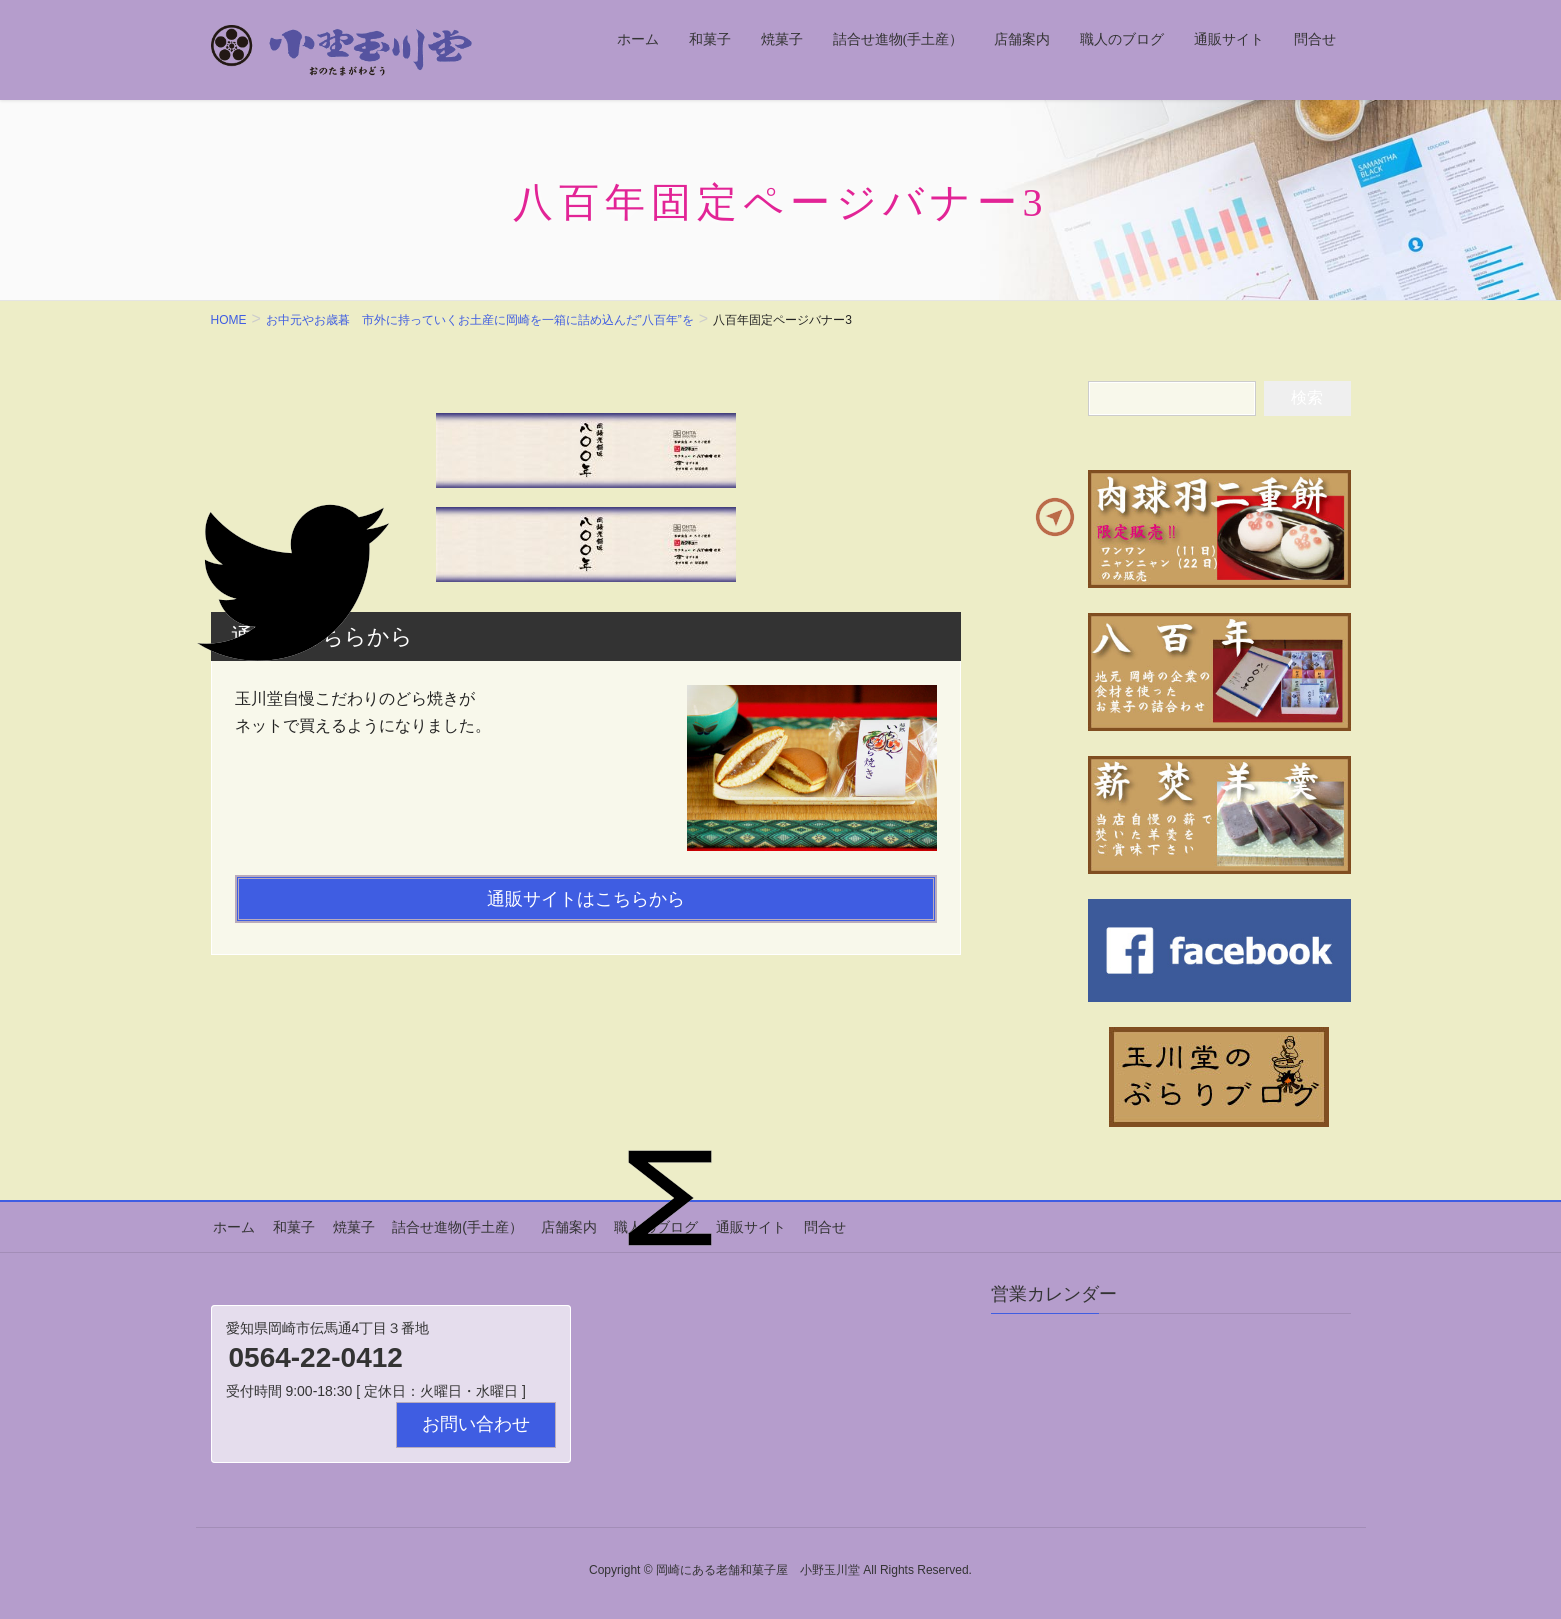  I want to click on insert a mathematical sum or formula, so click(670, 1198).